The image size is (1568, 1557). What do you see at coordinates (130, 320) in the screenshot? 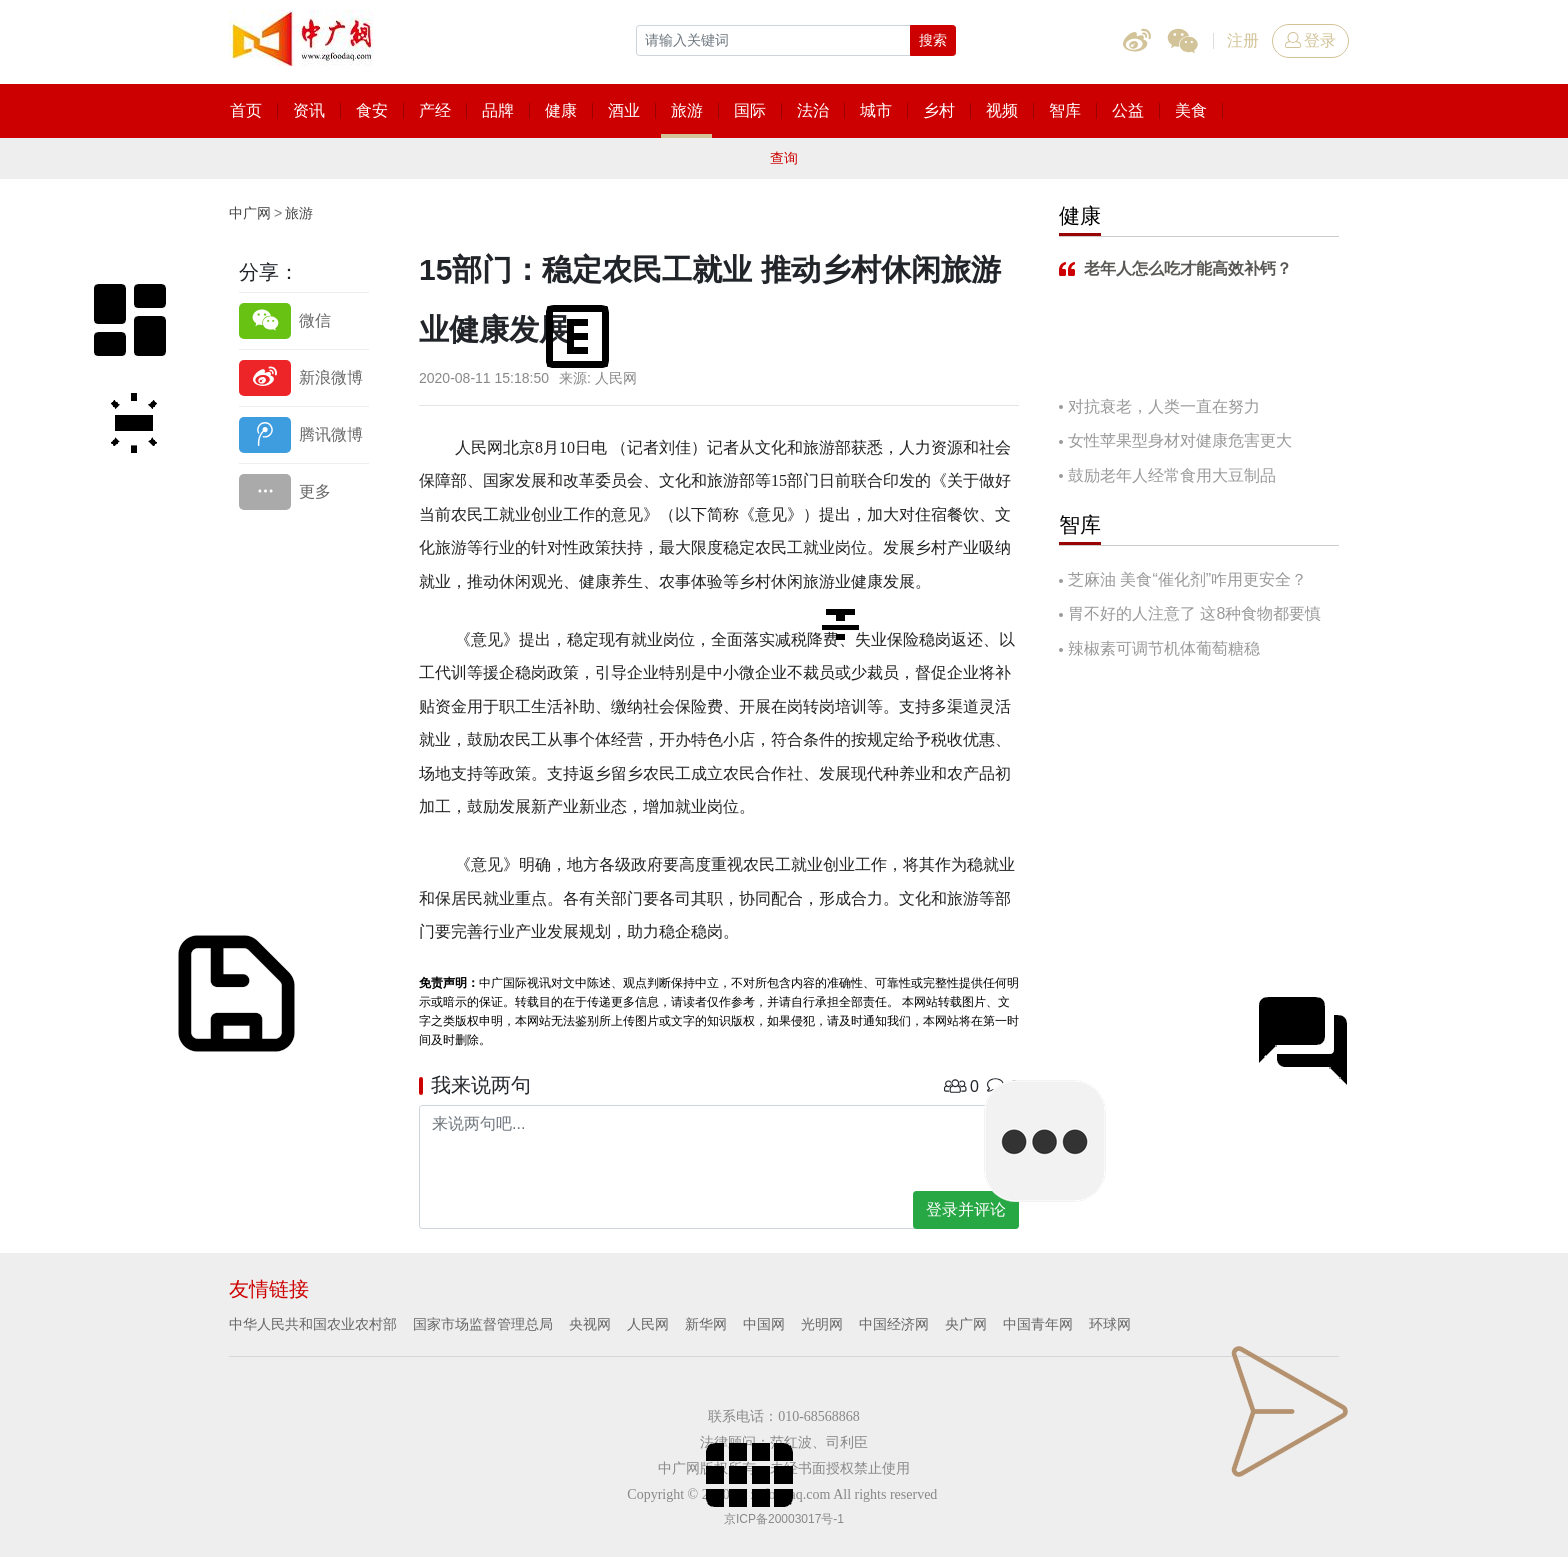
I see `access the dashboard overview` at bounding box center [130, 320].